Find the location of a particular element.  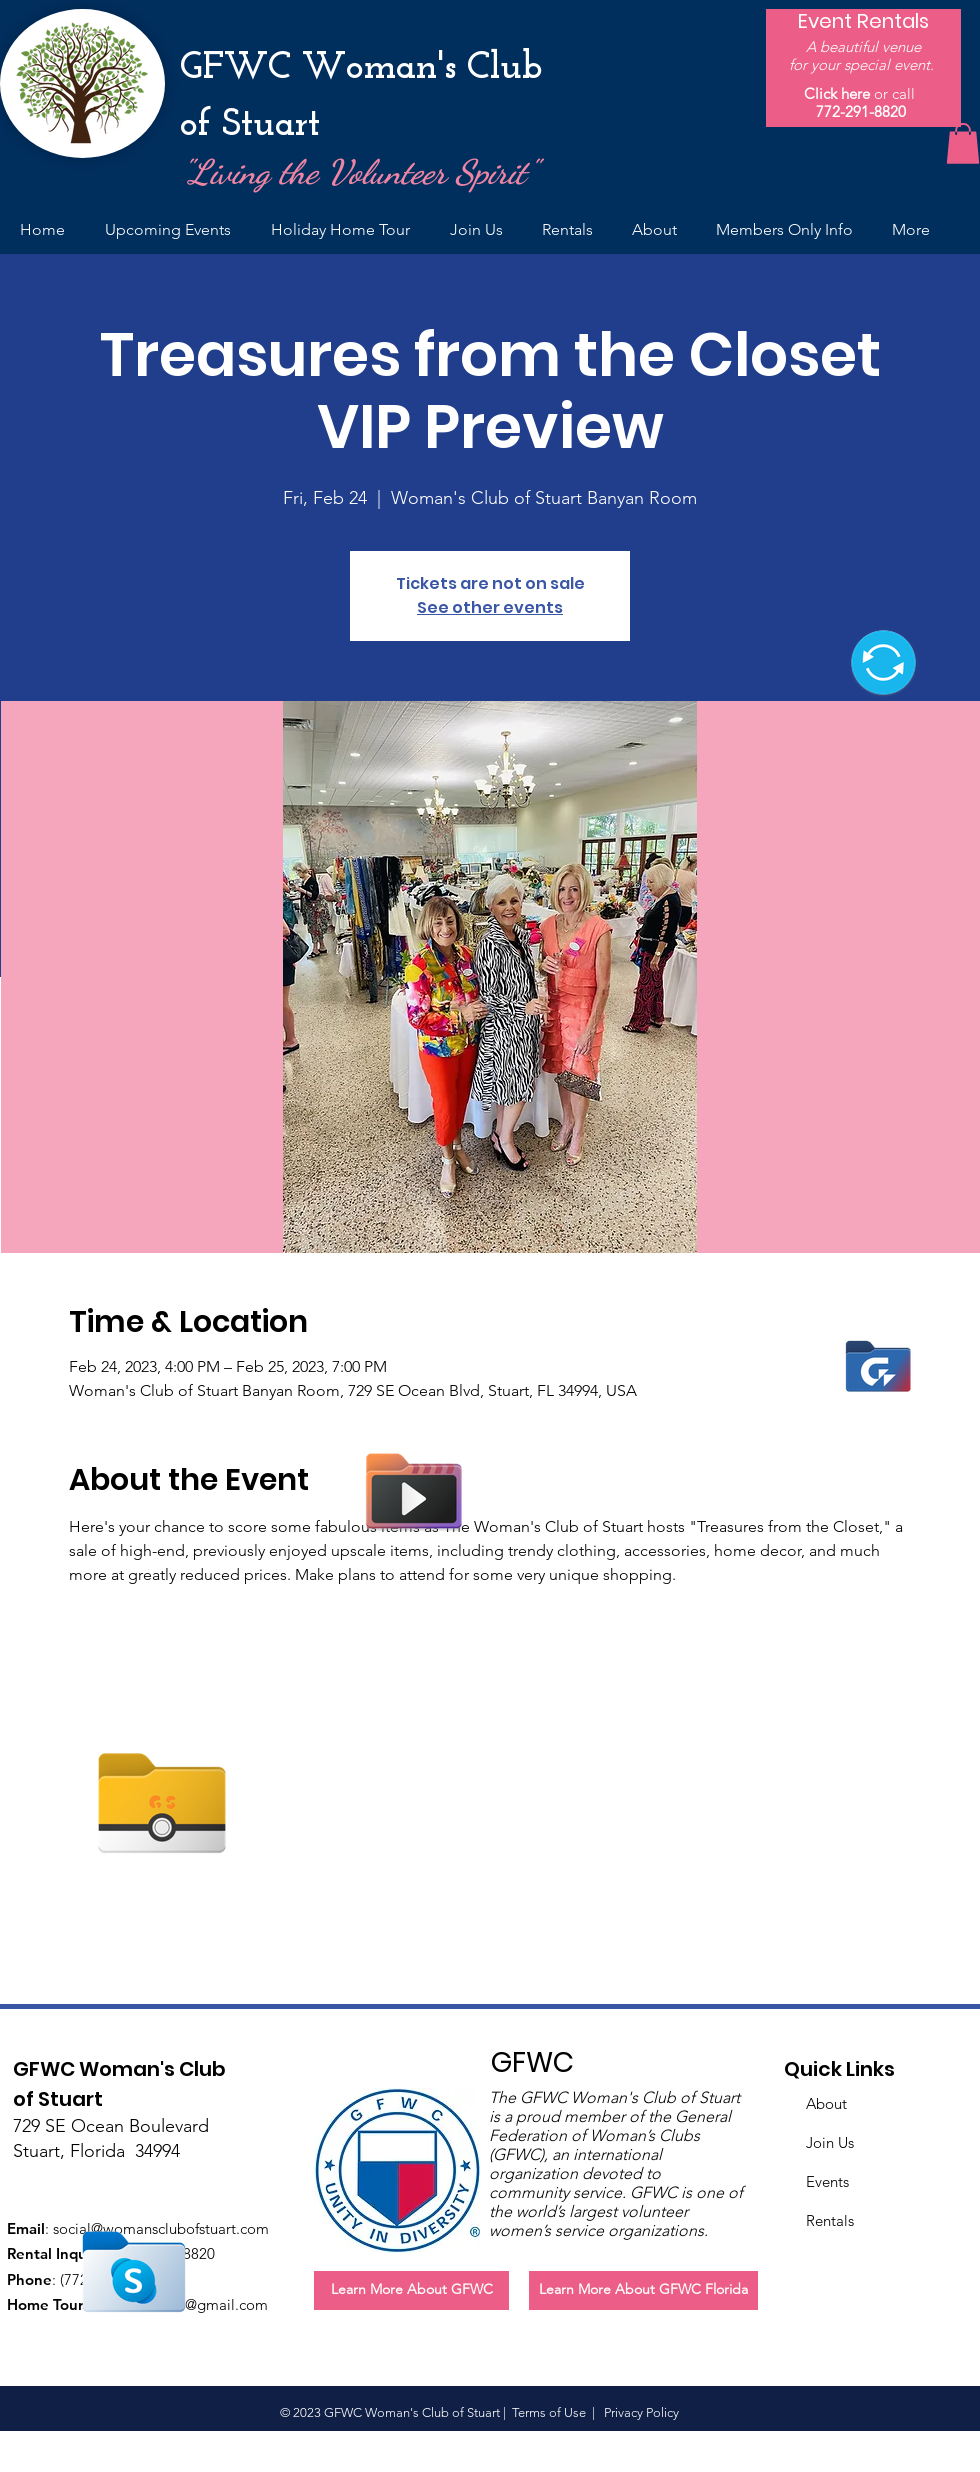

open folder containing pokémon game files is located at coordinates (161, 1806).